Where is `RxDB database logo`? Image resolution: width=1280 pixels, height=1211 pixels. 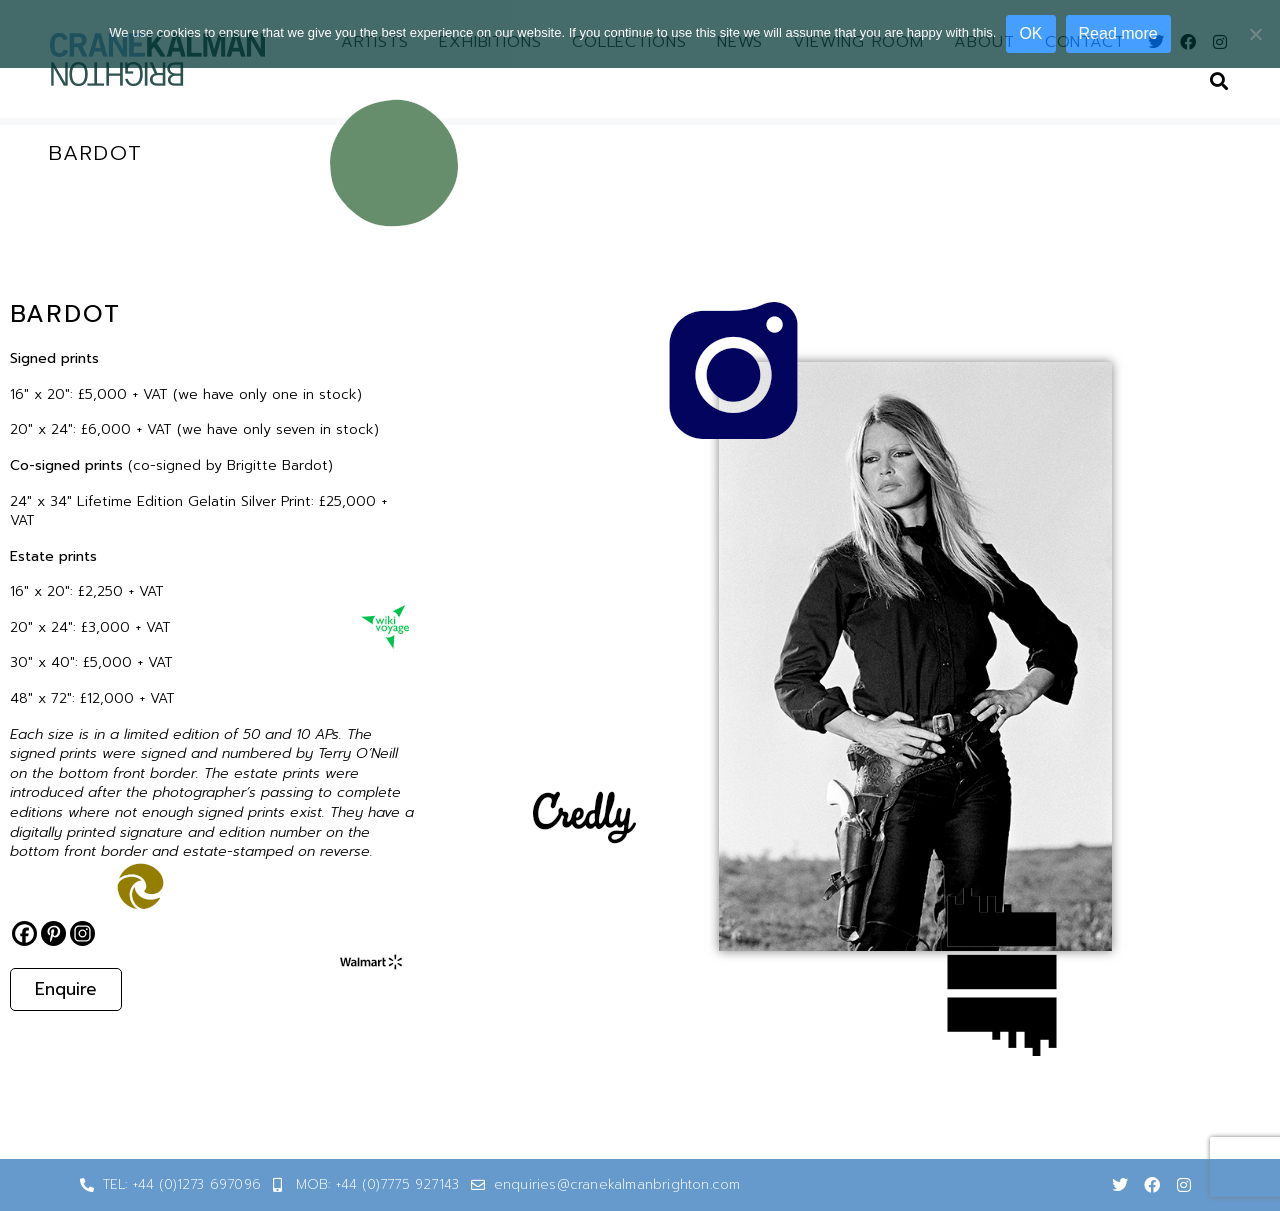
RxDB database logo is located at coordinates (1002, 972).